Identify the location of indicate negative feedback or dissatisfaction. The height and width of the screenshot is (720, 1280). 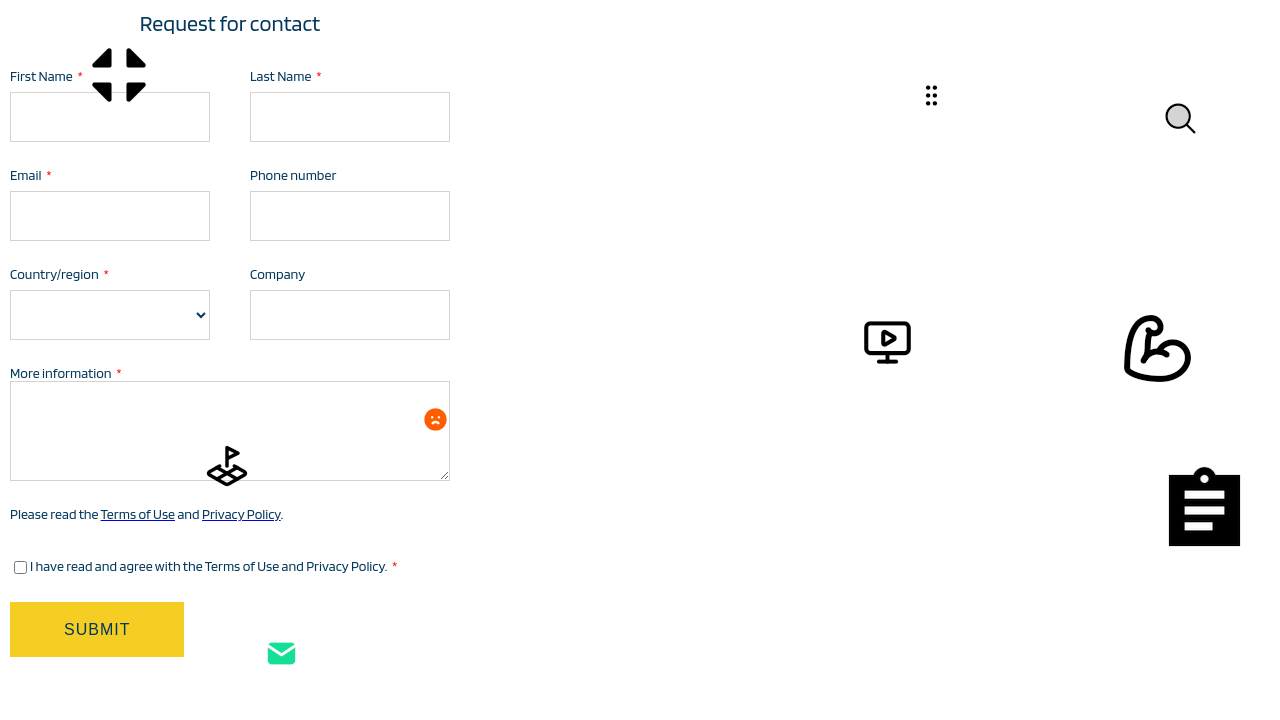
(435, 419).